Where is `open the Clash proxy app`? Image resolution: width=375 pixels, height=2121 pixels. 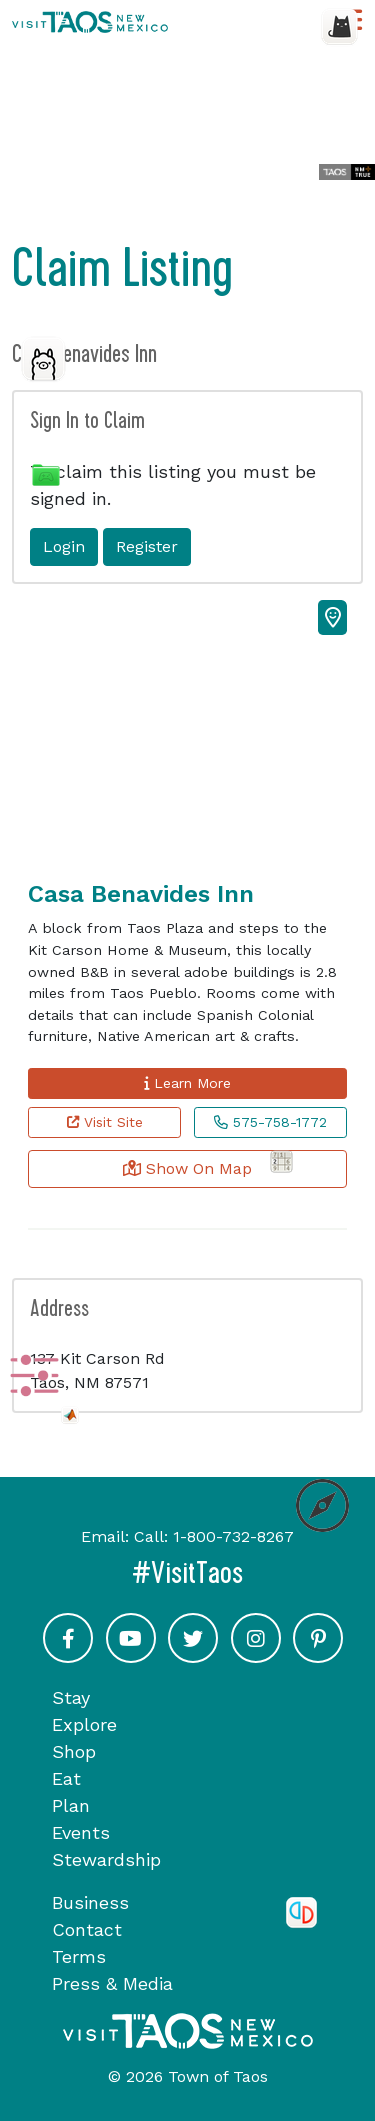 open the Clash proxy app is located at coordinates (339, 26).